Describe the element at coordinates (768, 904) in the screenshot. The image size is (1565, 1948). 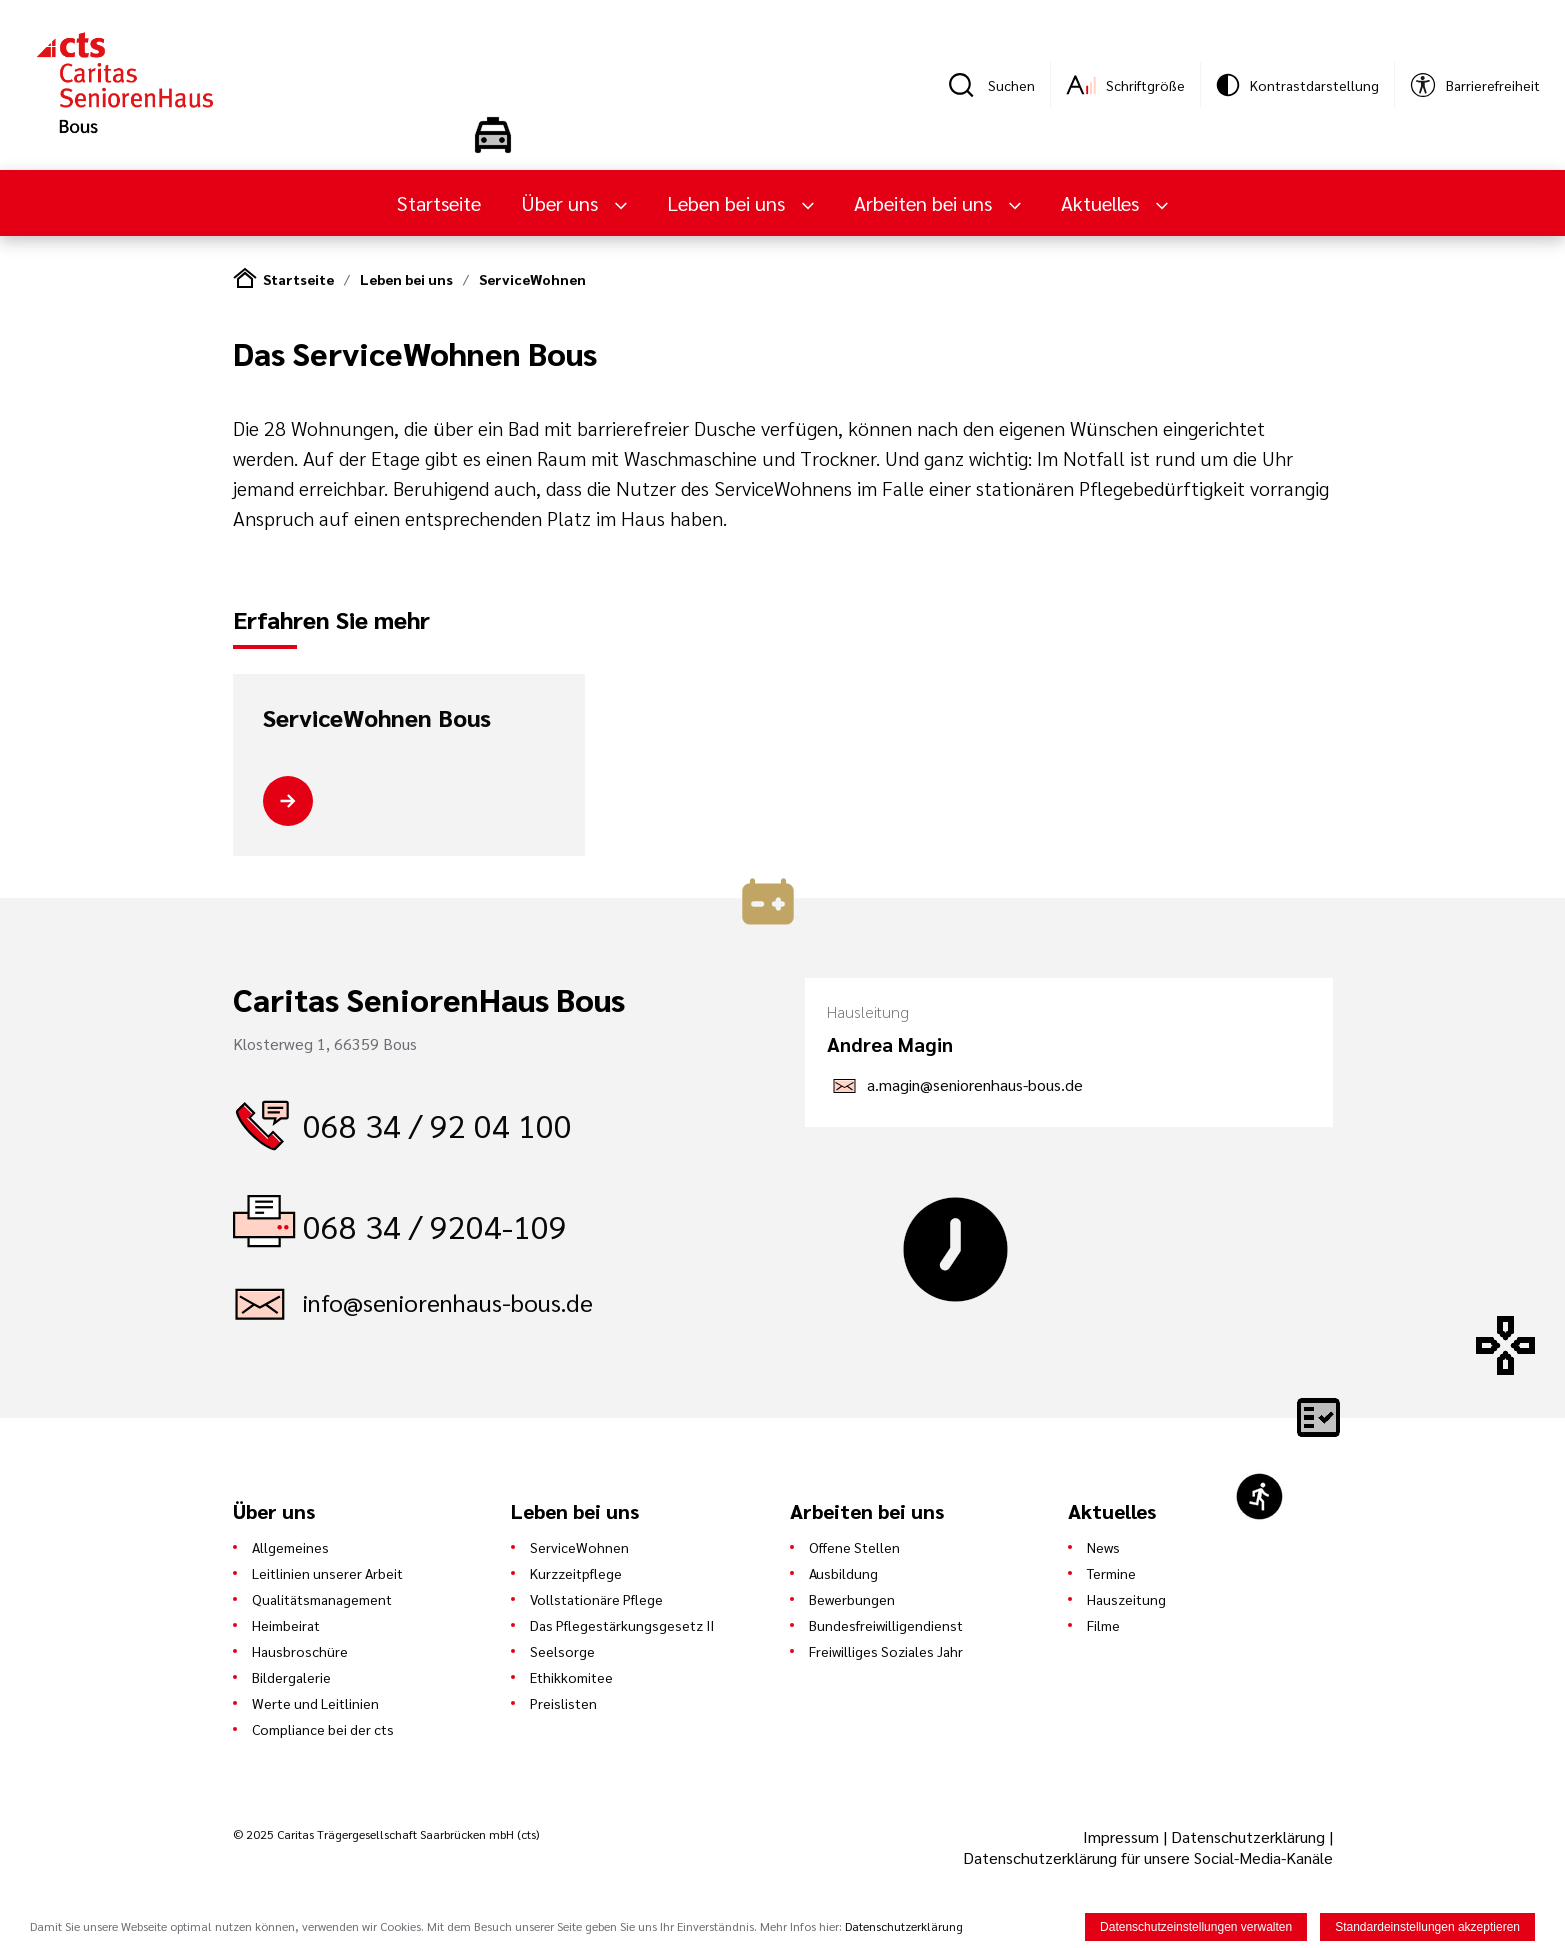
I see `indicates vehicle battery status` at that location.